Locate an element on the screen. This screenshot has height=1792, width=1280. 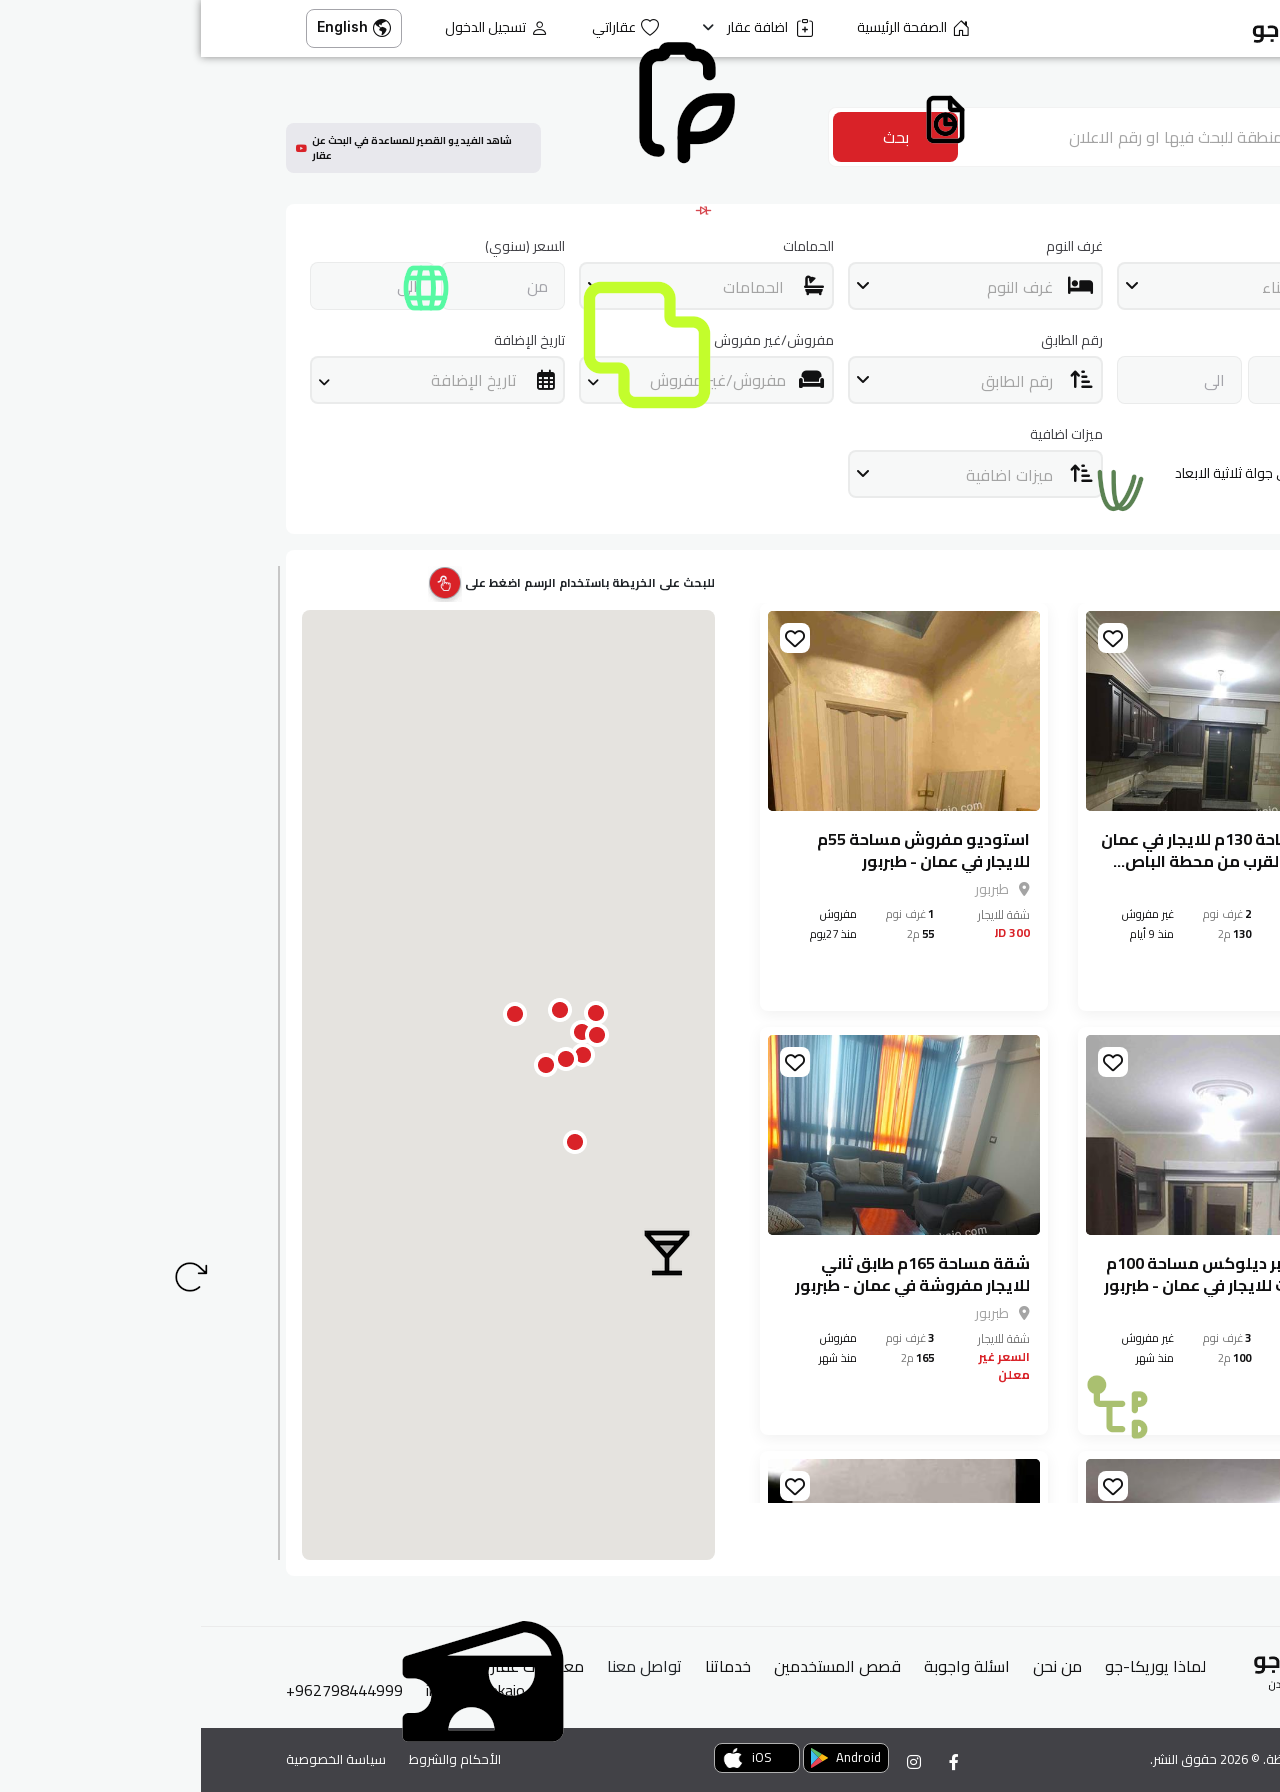
battery eco mode enabled is located at coordinates (677, 99).